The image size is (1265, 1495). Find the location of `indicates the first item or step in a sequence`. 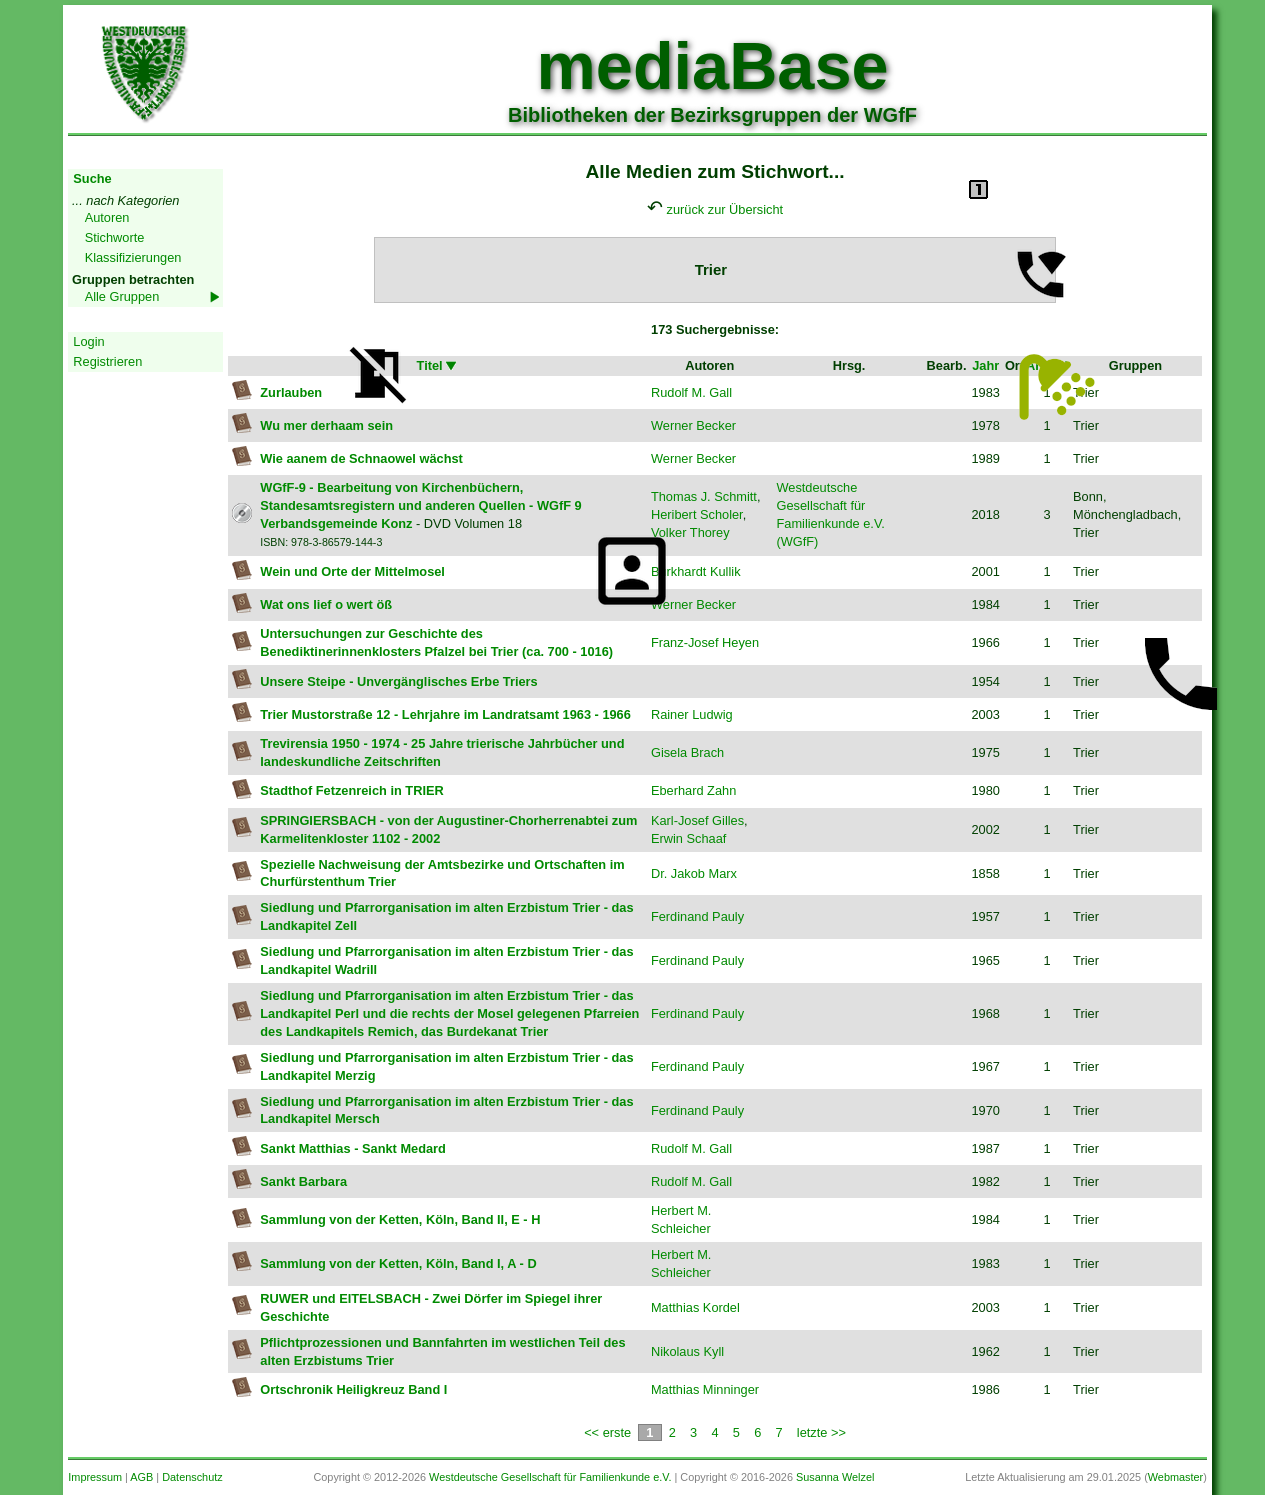

indicates the first item or step in a sequence is located at coordinates (978, 189).